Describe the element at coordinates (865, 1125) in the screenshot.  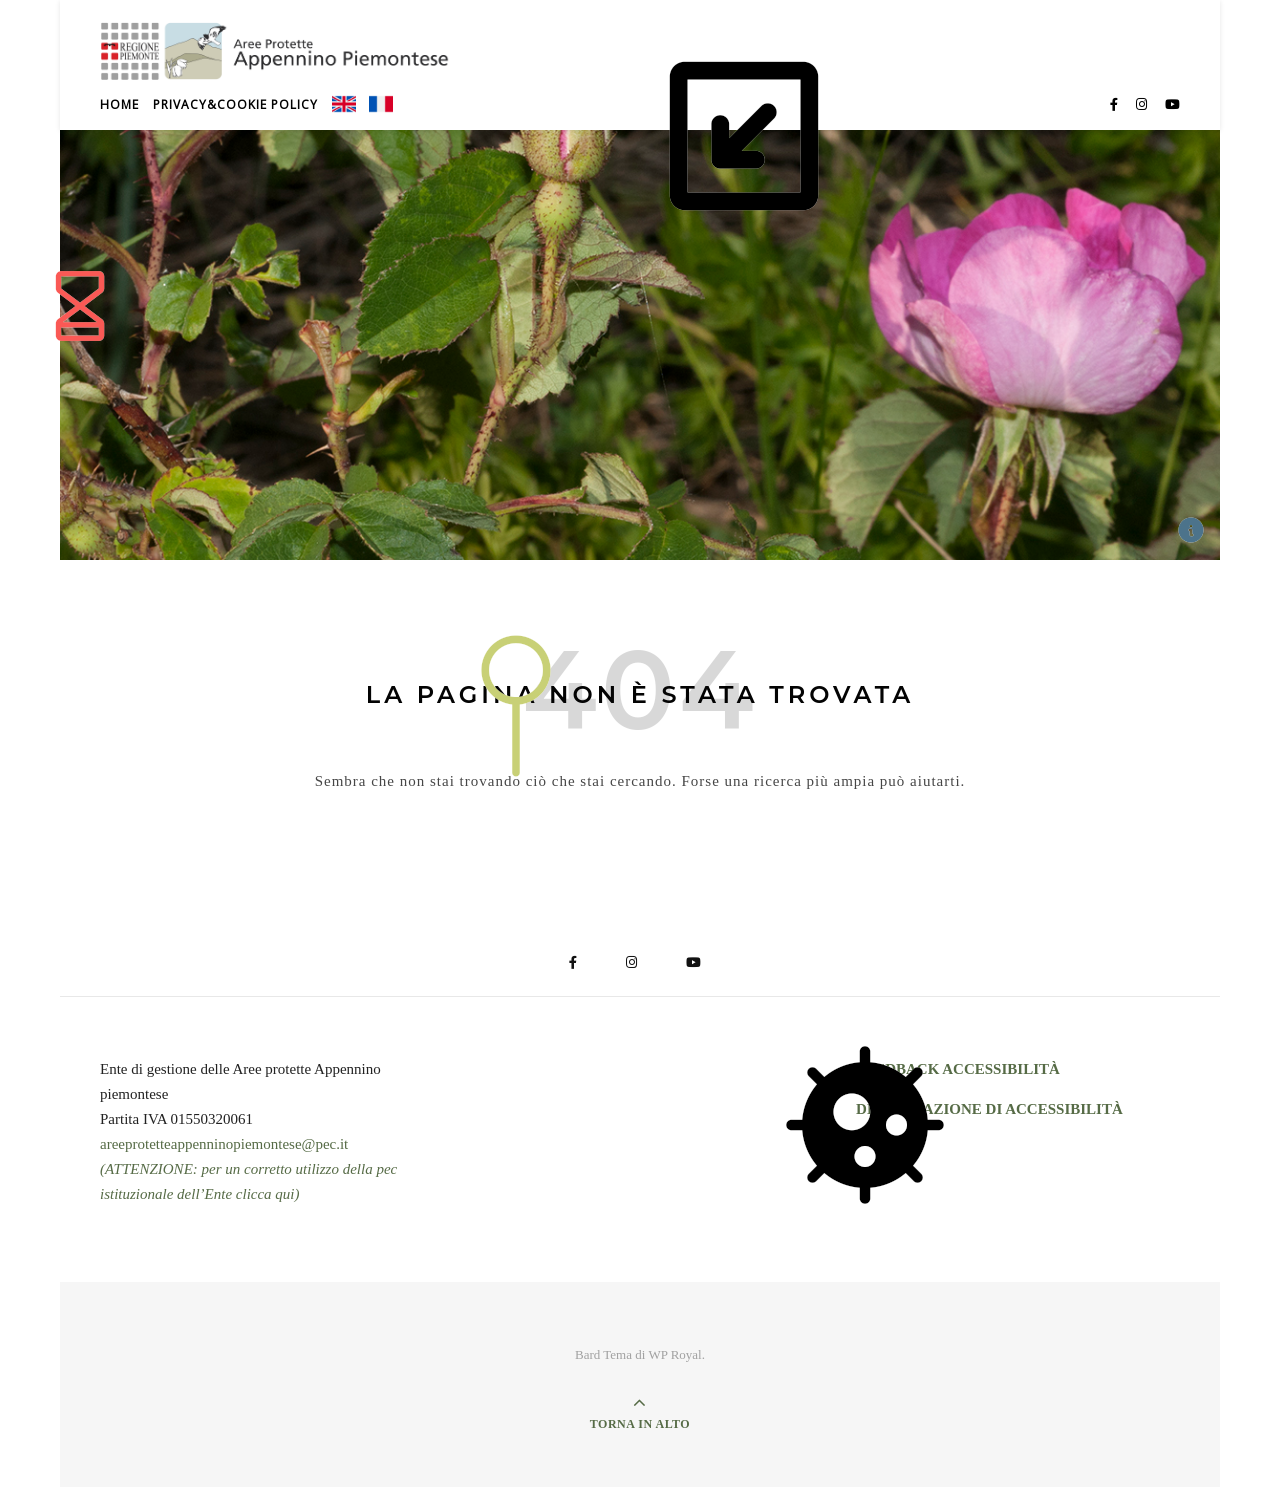
I see `indicates virus or malware detected` at that location.